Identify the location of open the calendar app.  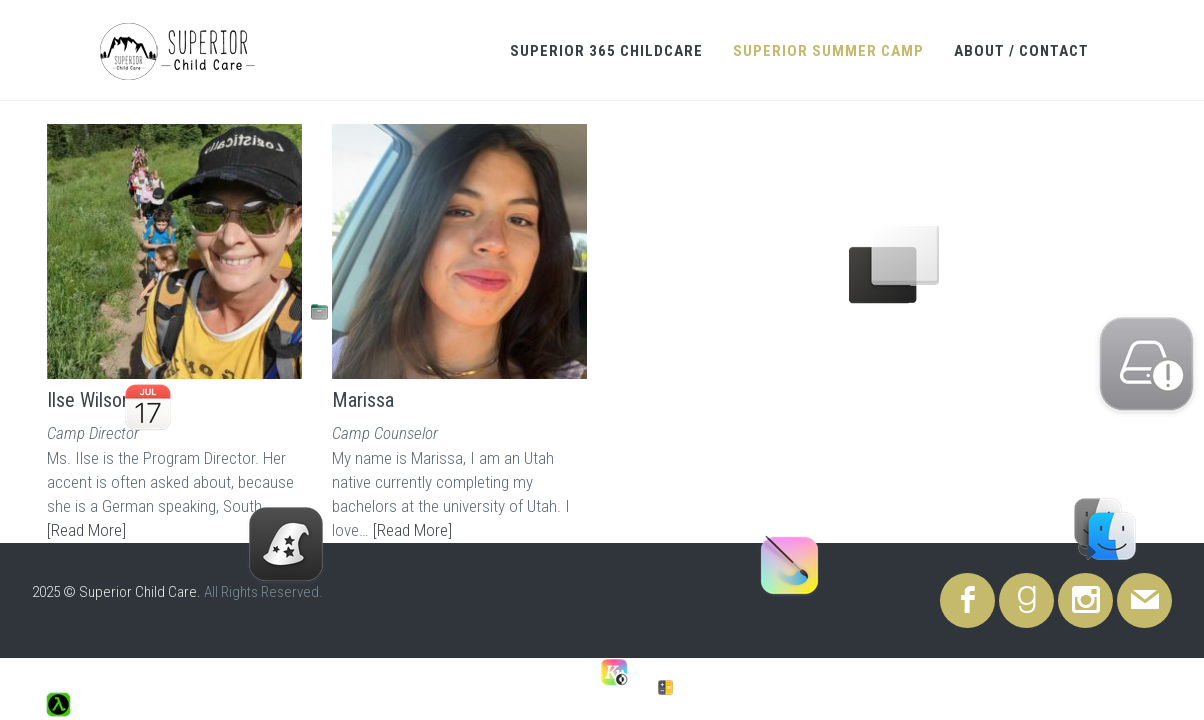
(148, 407).